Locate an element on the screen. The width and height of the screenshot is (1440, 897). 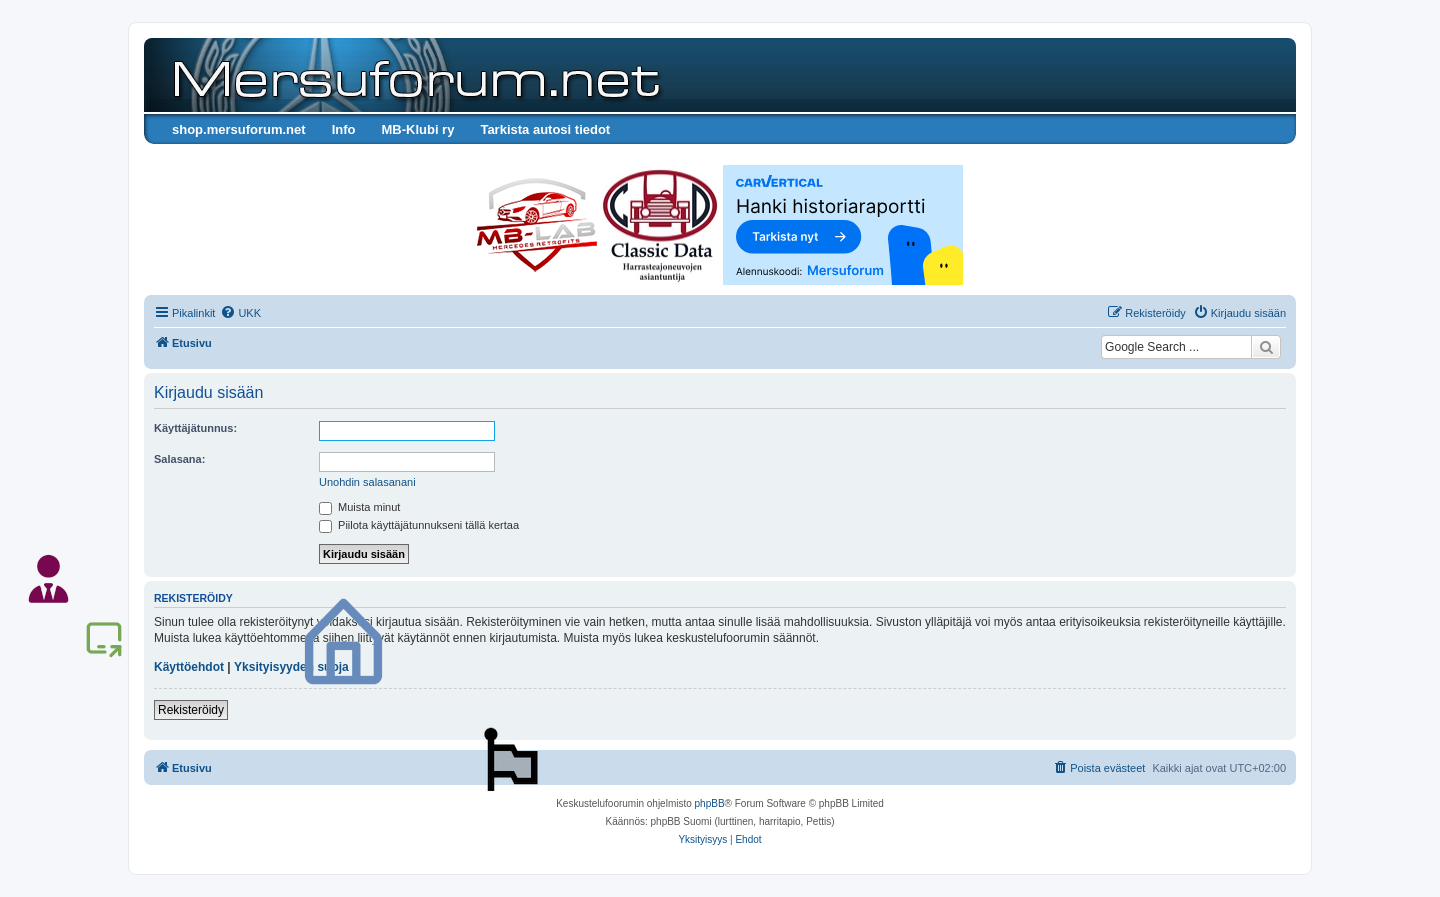
share content from tablet to another device is located at coordinates (104, 638).